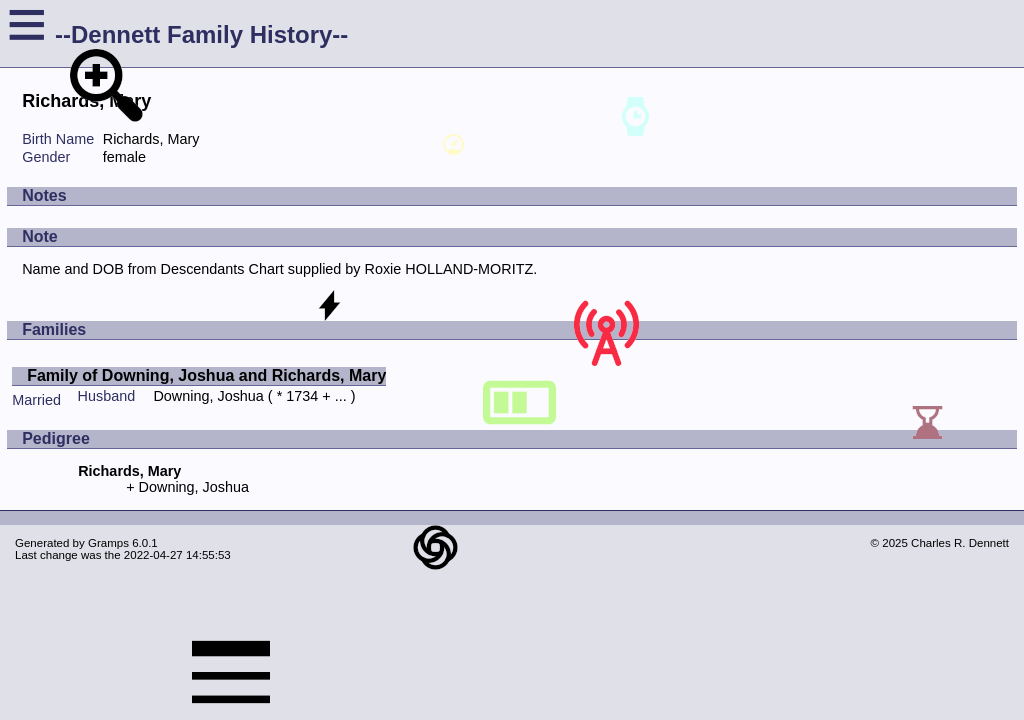 Image resolution: width=1024 pixels, height=720 pixels. Describe the element at coordinates (107, 86) in the screenshot. I see `zoom in on content` at that location.